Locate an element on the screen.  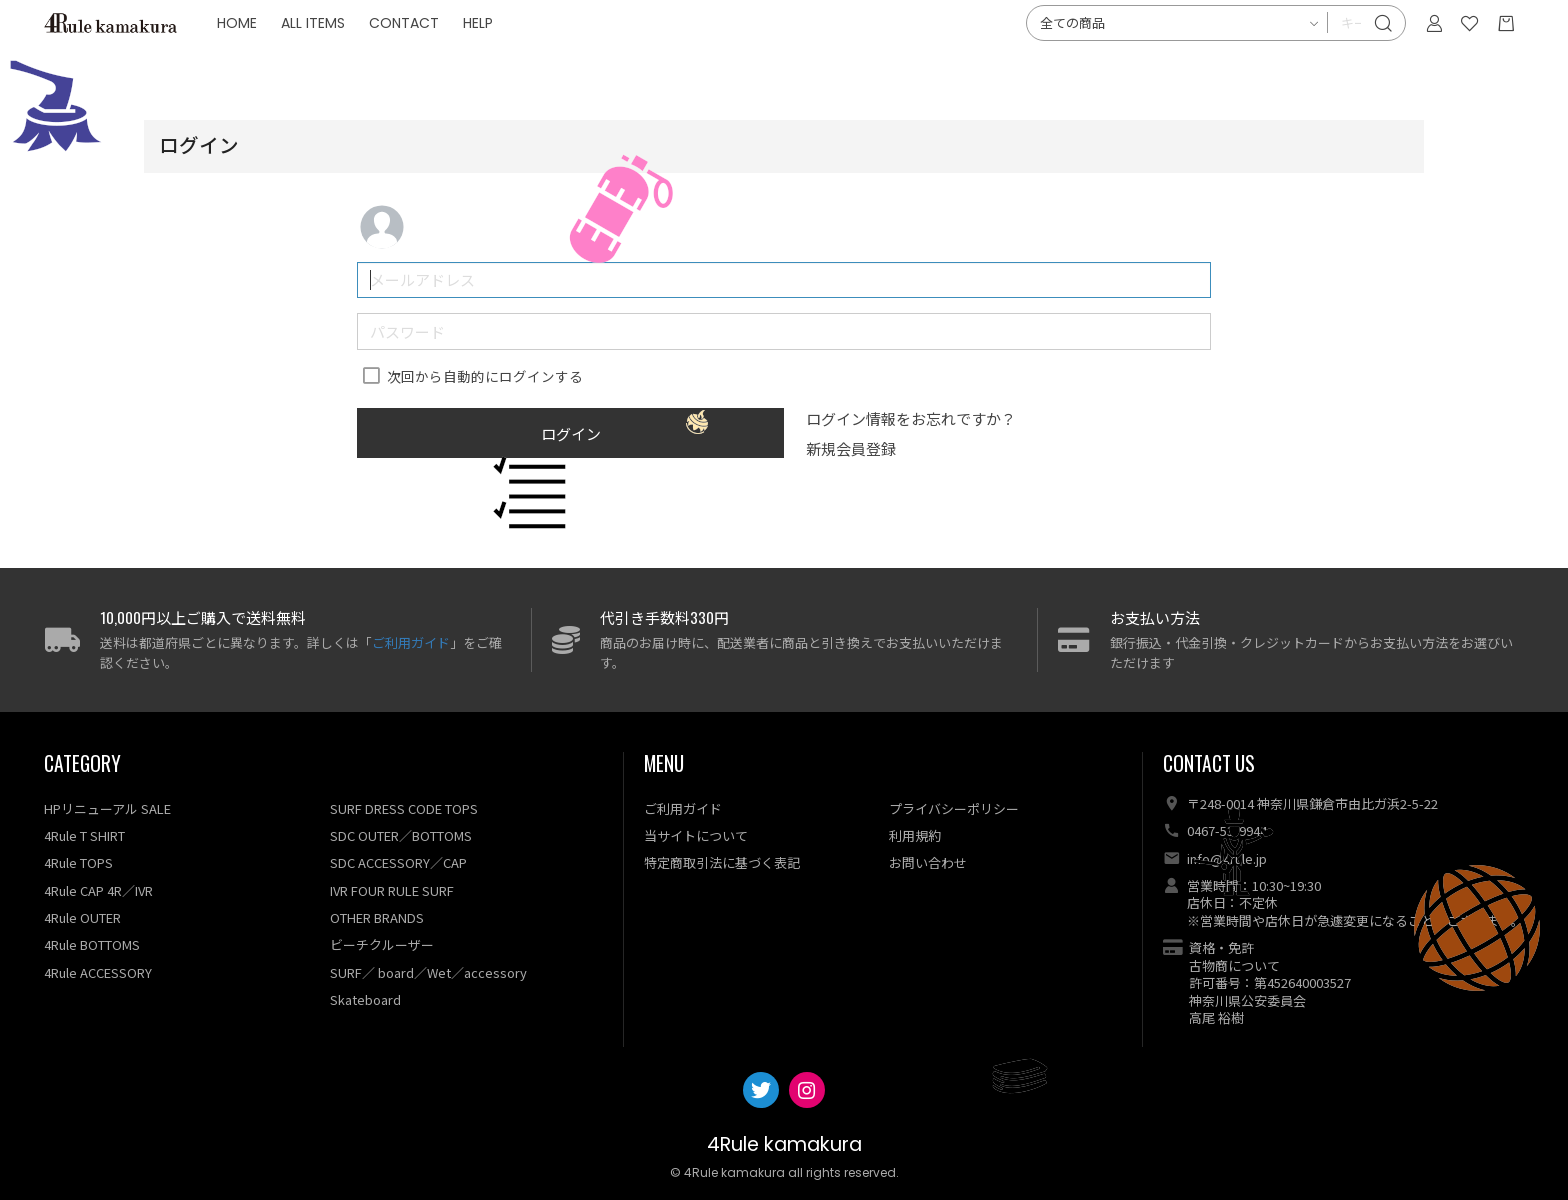
select bedding or blanket item in inventory is located at coordinates (1020, 1076).